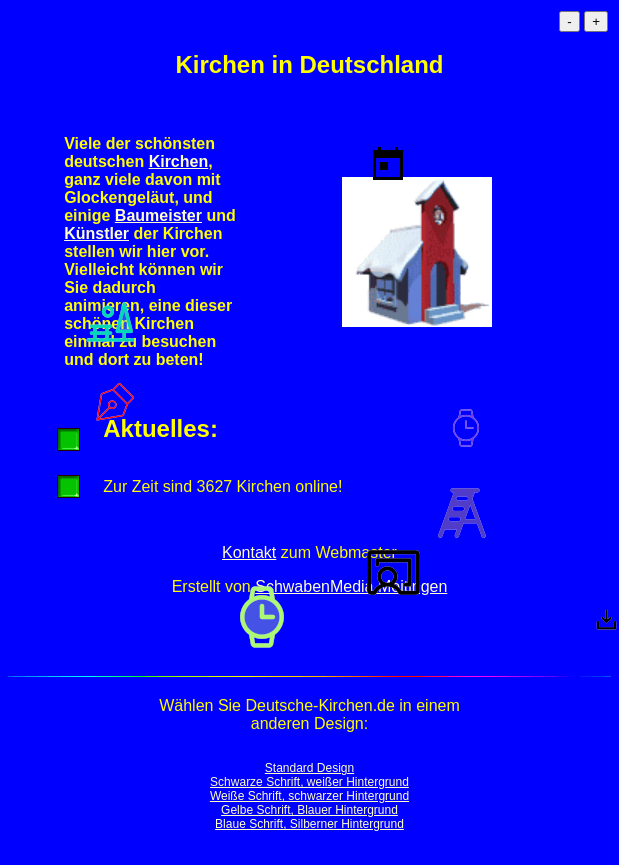  What do you see at coordinates (393, 572) in the screenshot?
I see `access teaching or presentation mode` at bounding box center [393, 572].